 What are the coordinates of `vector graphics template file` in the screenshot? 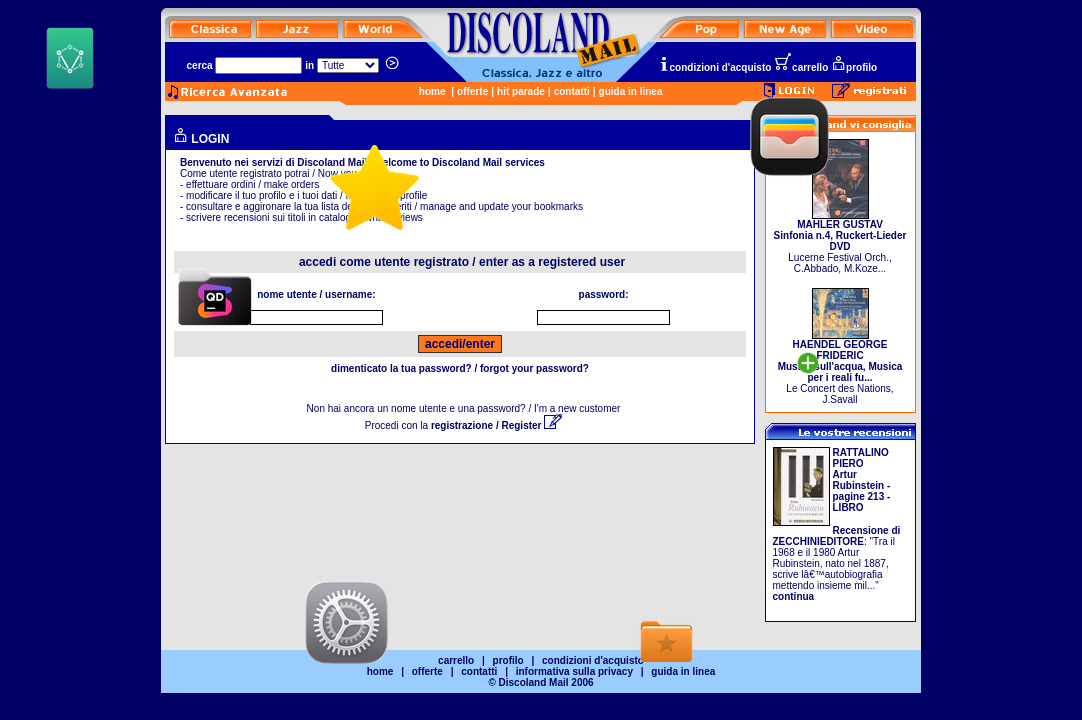 It's located at (70, 59).